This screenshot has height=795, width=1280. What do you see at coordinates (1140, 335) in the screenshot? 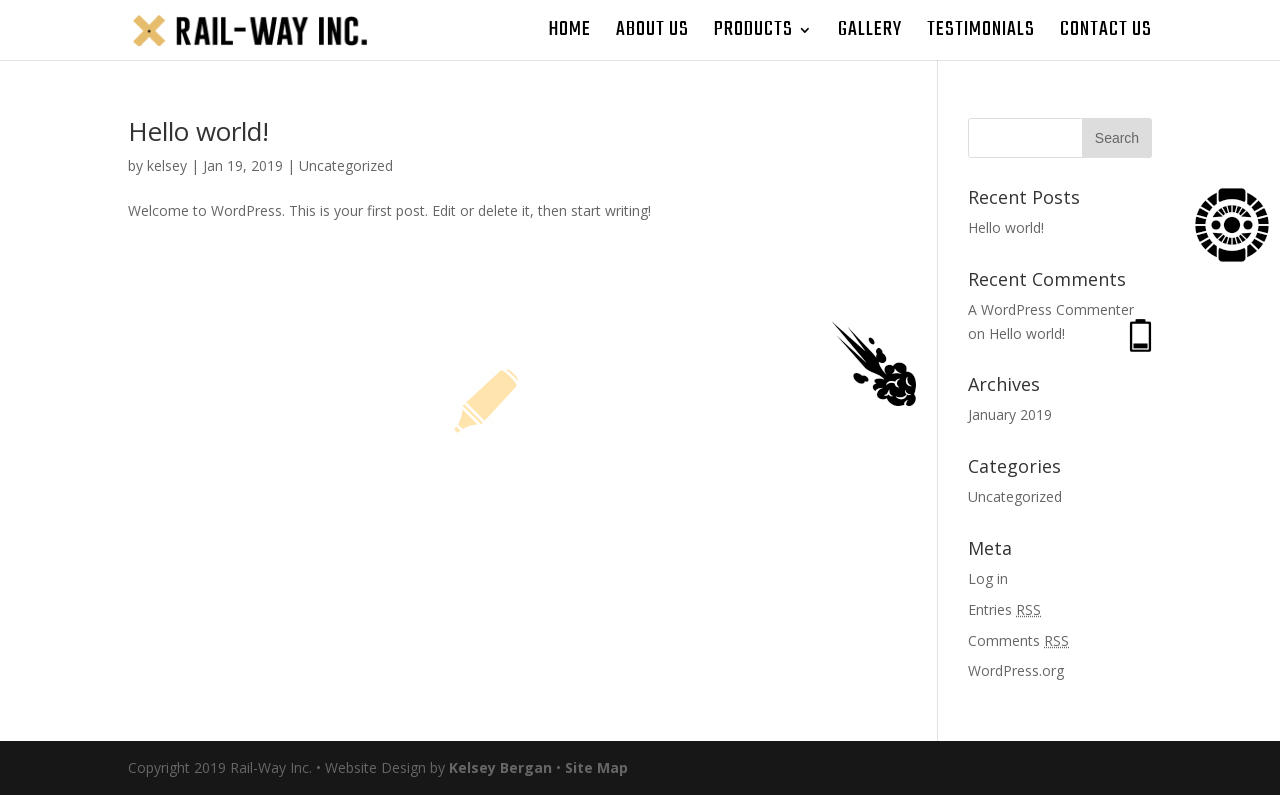
I see `indicates low battery level at 25%` at bounding box center [1140, 335].